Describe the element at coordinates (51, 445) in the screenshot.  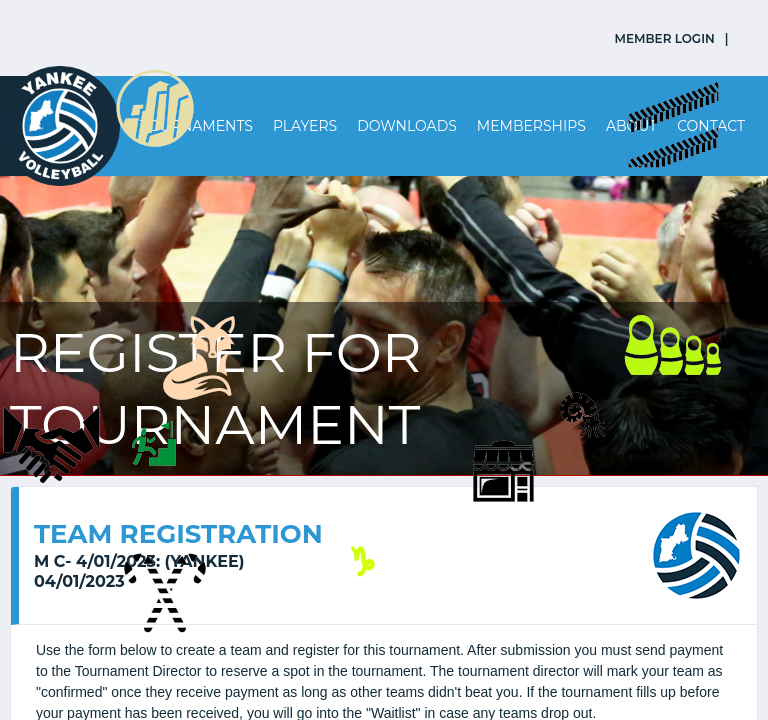
I see `confirm a deal or agreement` at that location.